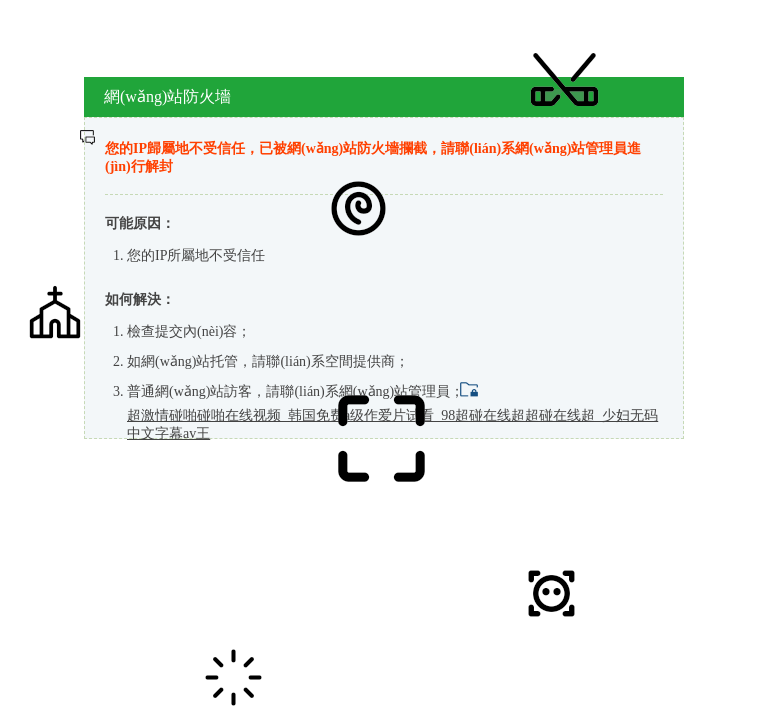  I want to click on access a password-protected folder, so click(469, 389).